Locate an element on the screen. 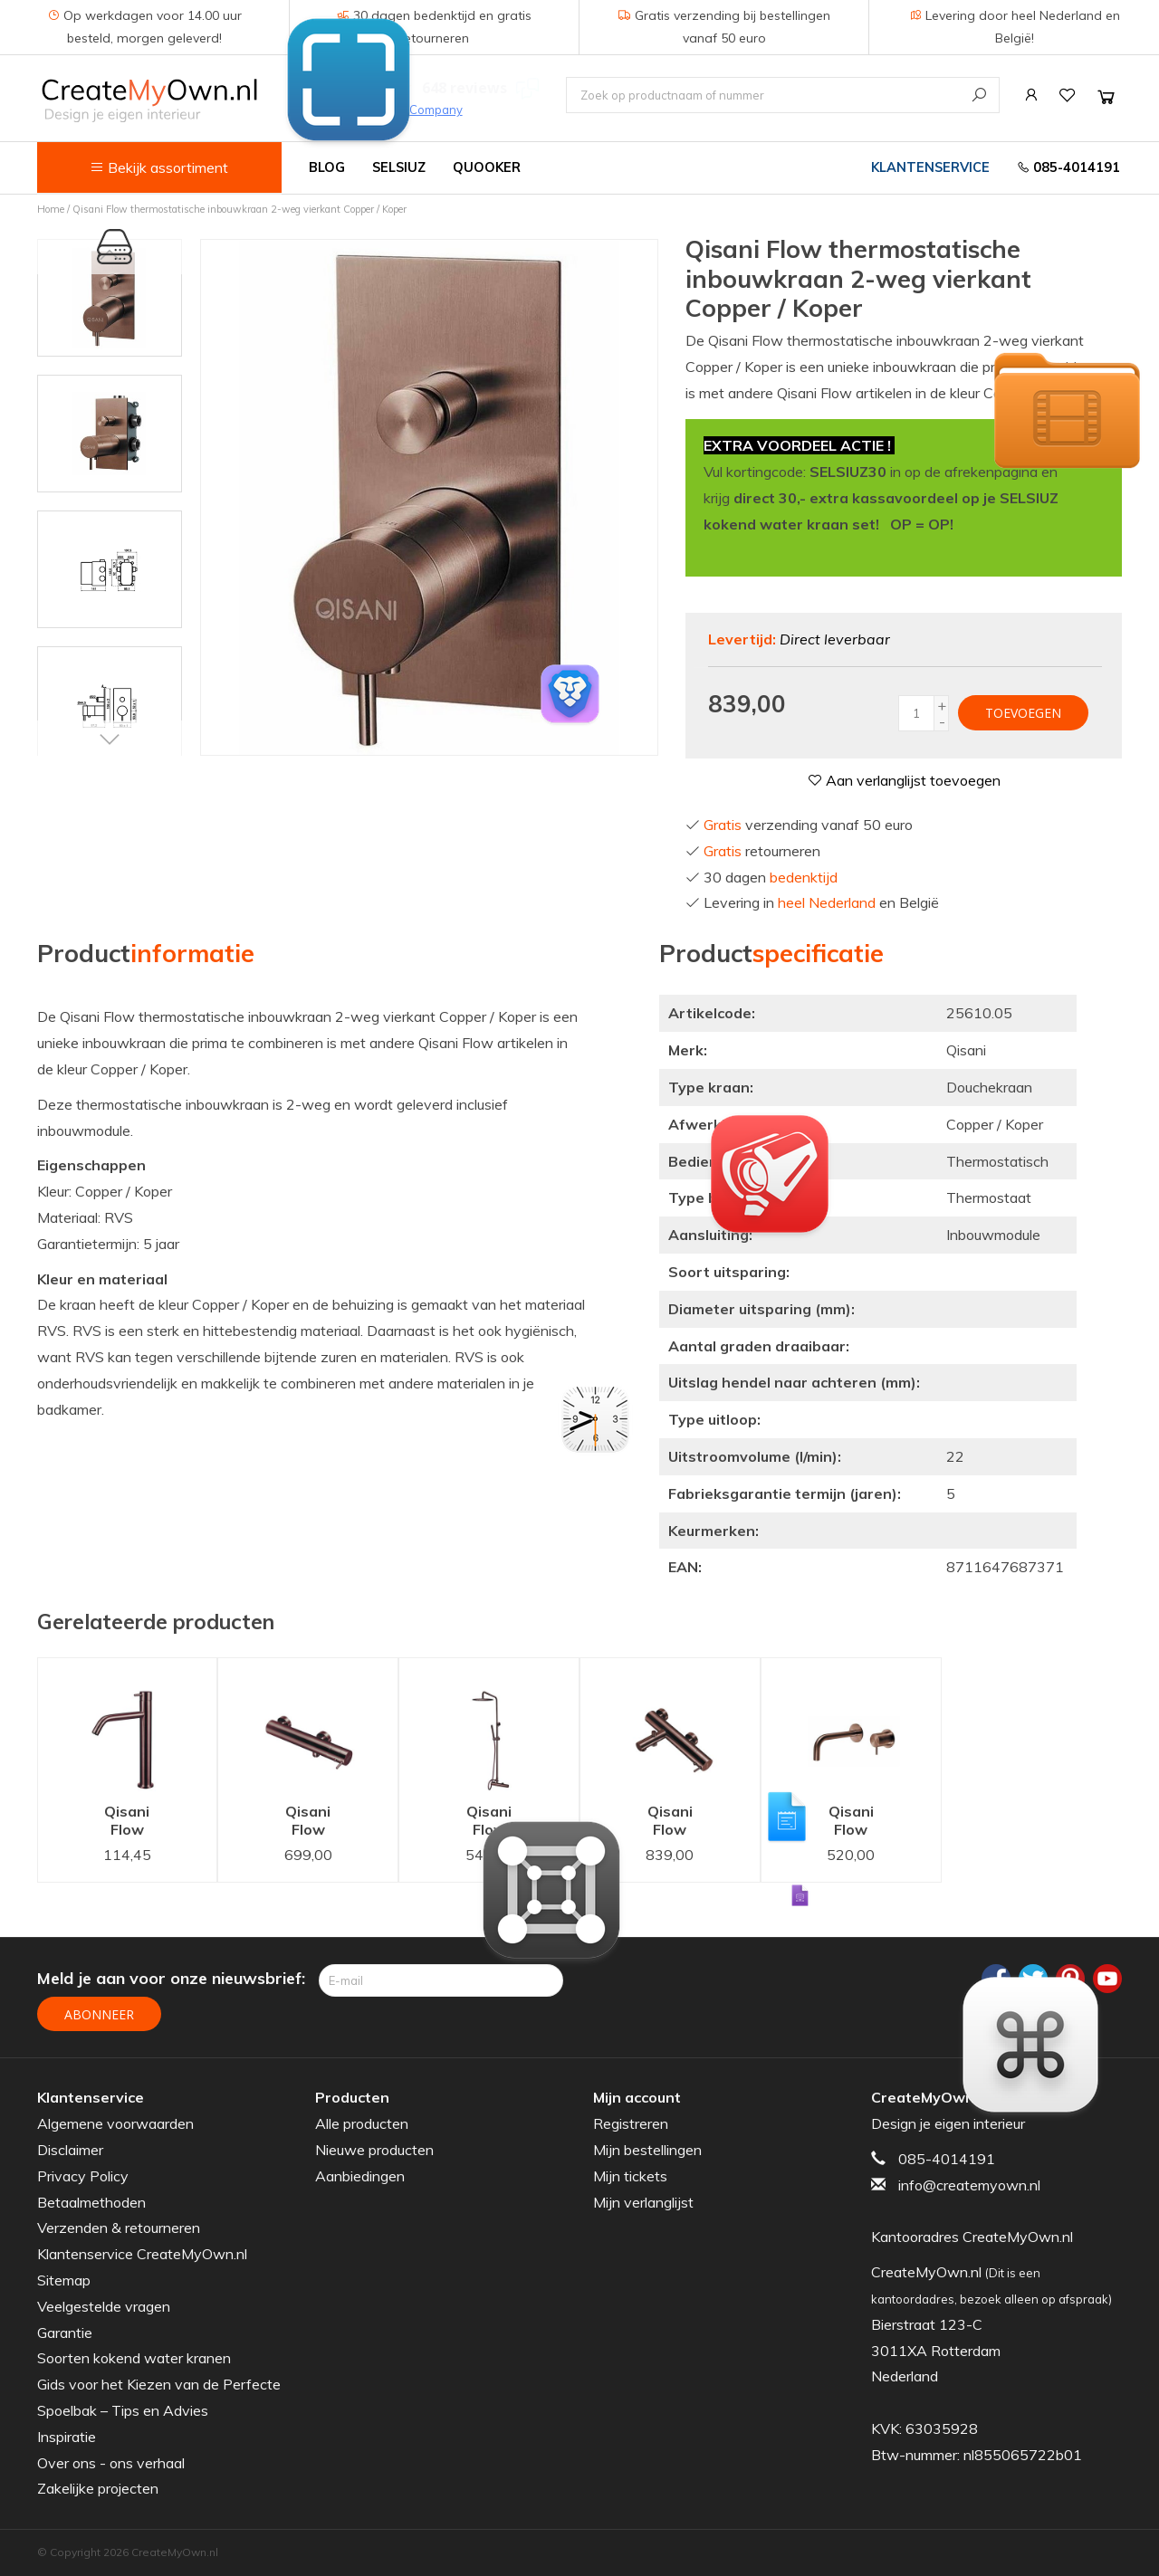  open date and time settings is located at coordinates (595, 1418).